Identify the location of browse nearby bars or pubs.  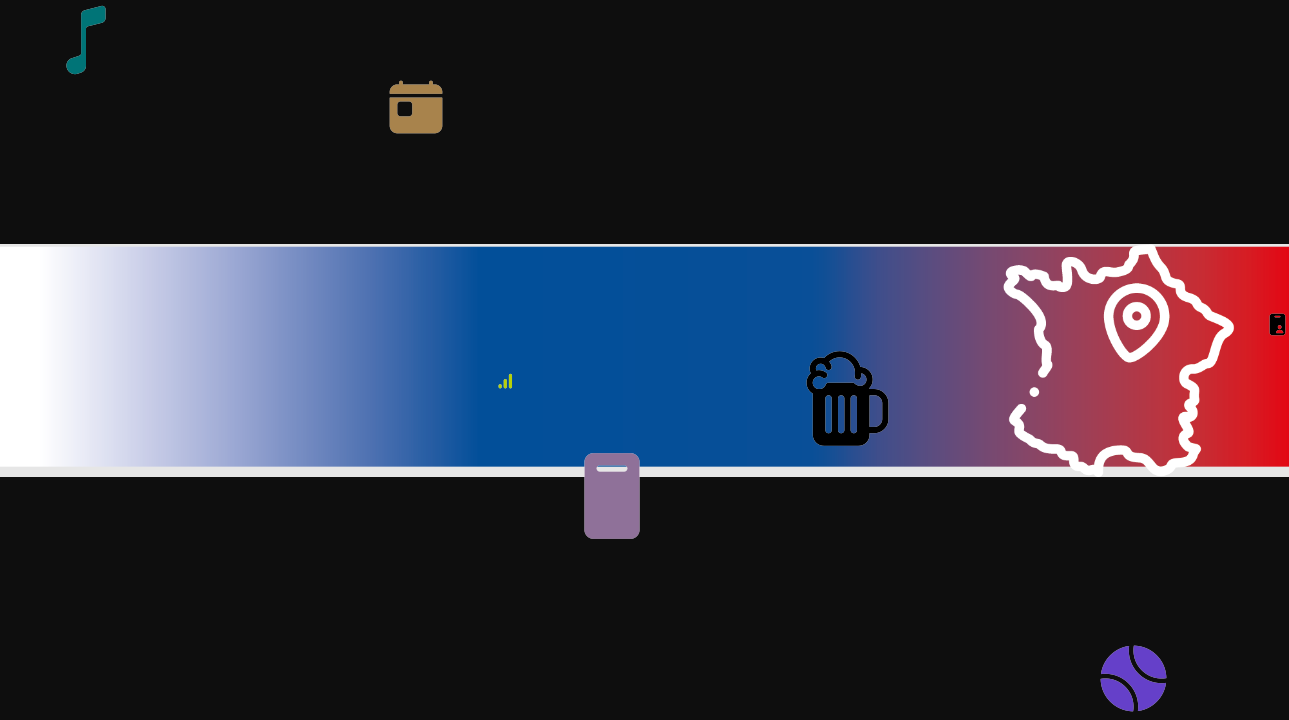
(847, 398).